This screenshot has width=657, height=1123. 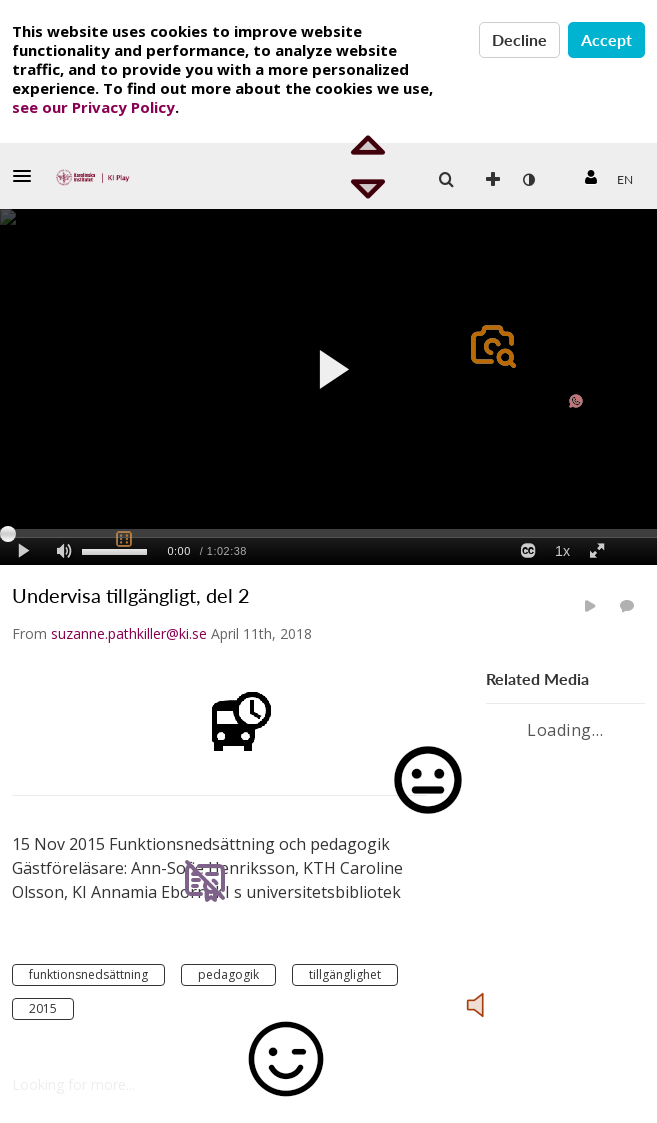 What do you see at coordinates (286, 1059) in the screenshot?
I see `insert a winking emoji into your message` at bounding box center [286, 1059].